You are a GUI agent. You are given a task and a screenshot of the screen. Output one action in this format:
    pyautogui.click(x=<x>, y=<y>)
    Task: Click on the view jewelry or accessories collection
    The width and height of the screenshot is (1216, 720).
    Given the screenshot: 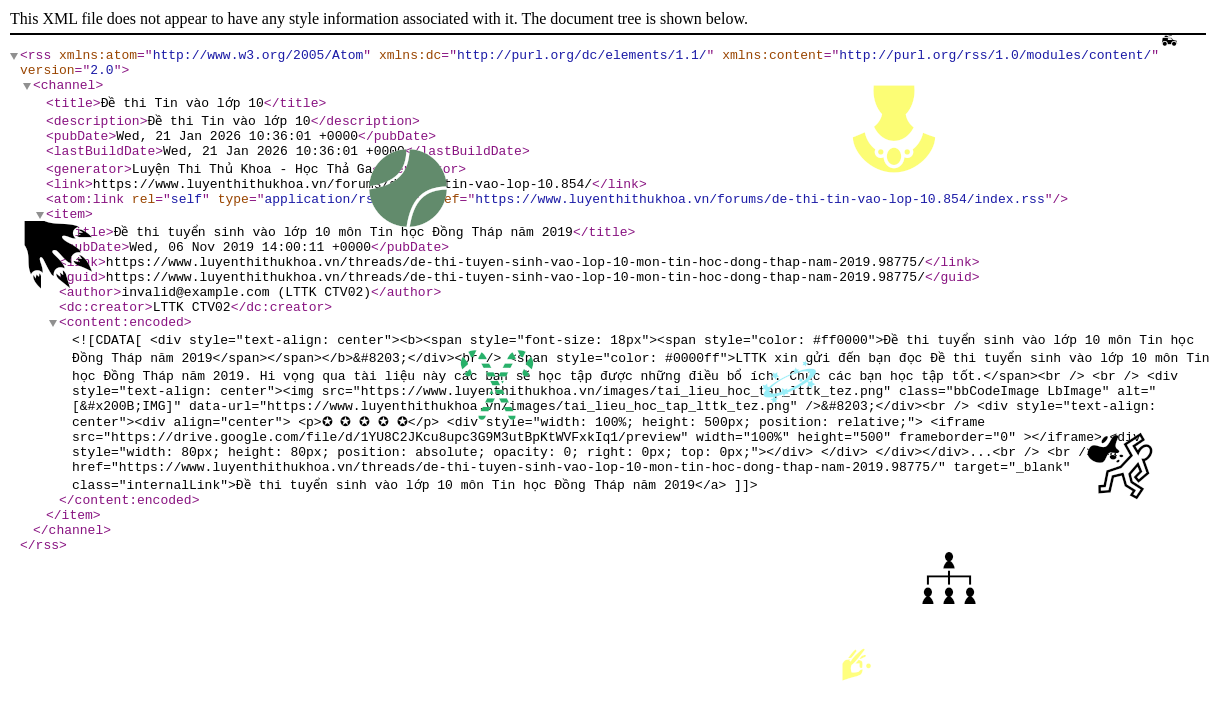 What is the action you would take?
    pyautogui.click(x=894, y=129)
    